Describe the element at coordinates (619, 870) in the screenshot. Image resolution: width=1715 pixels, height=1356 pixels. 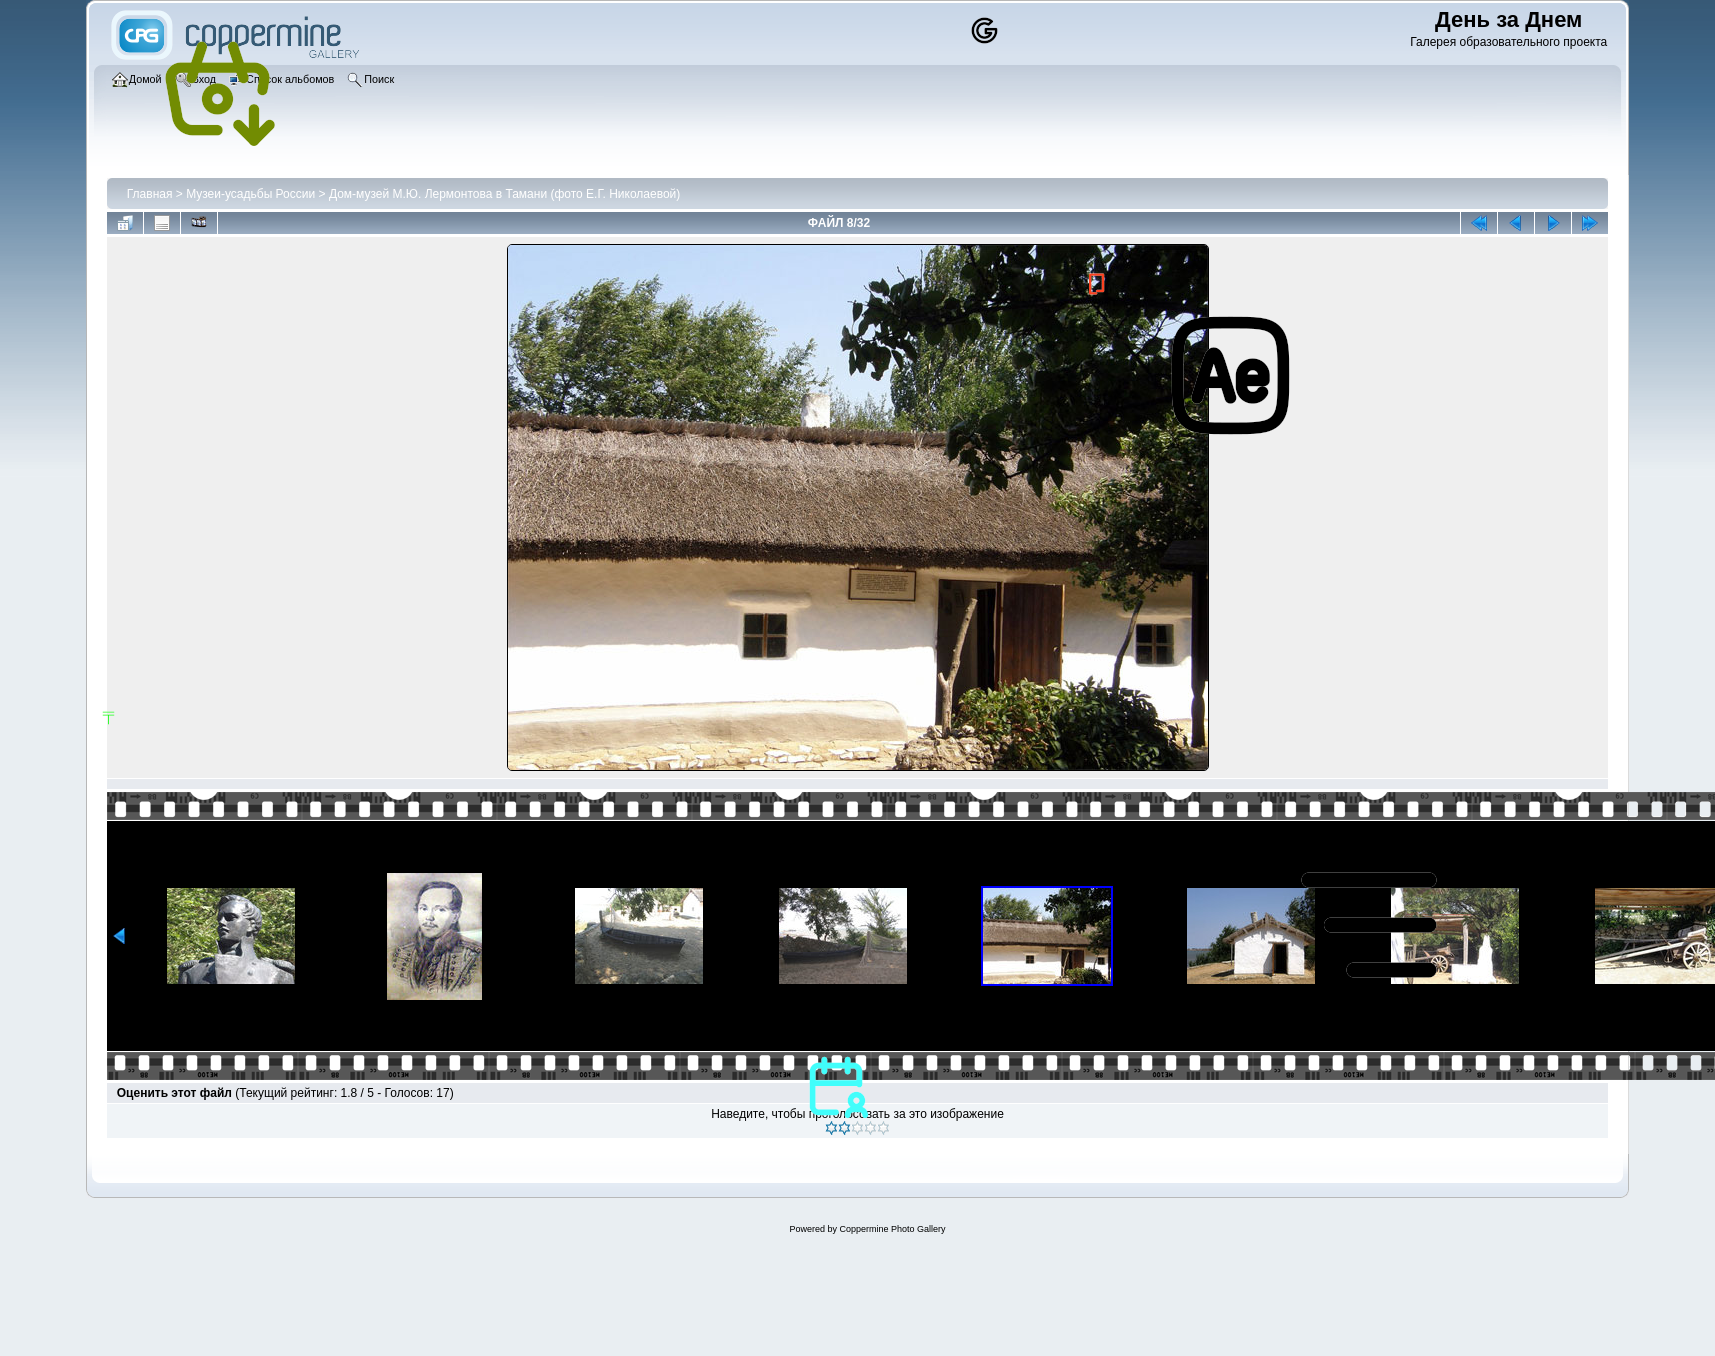
I see `crop image to square aspect ratio` at that location.